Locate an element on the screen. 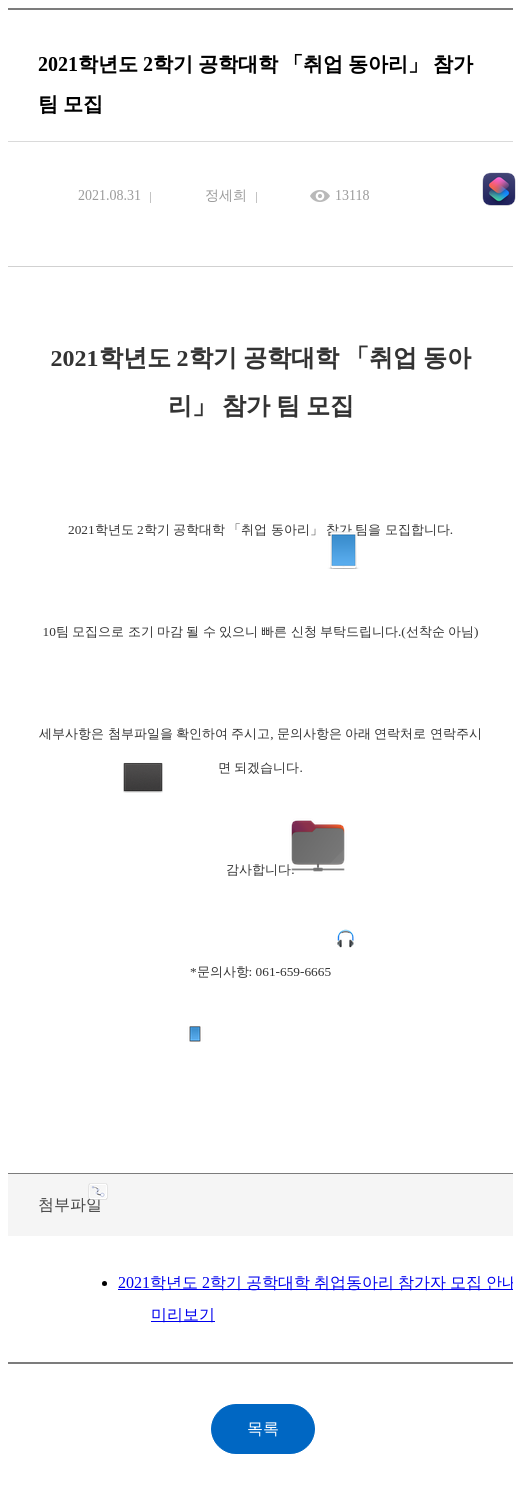 This screenshot has width=521, height=1502. open the shortcuts app to create or run automations is located at coordinates (499, 189).